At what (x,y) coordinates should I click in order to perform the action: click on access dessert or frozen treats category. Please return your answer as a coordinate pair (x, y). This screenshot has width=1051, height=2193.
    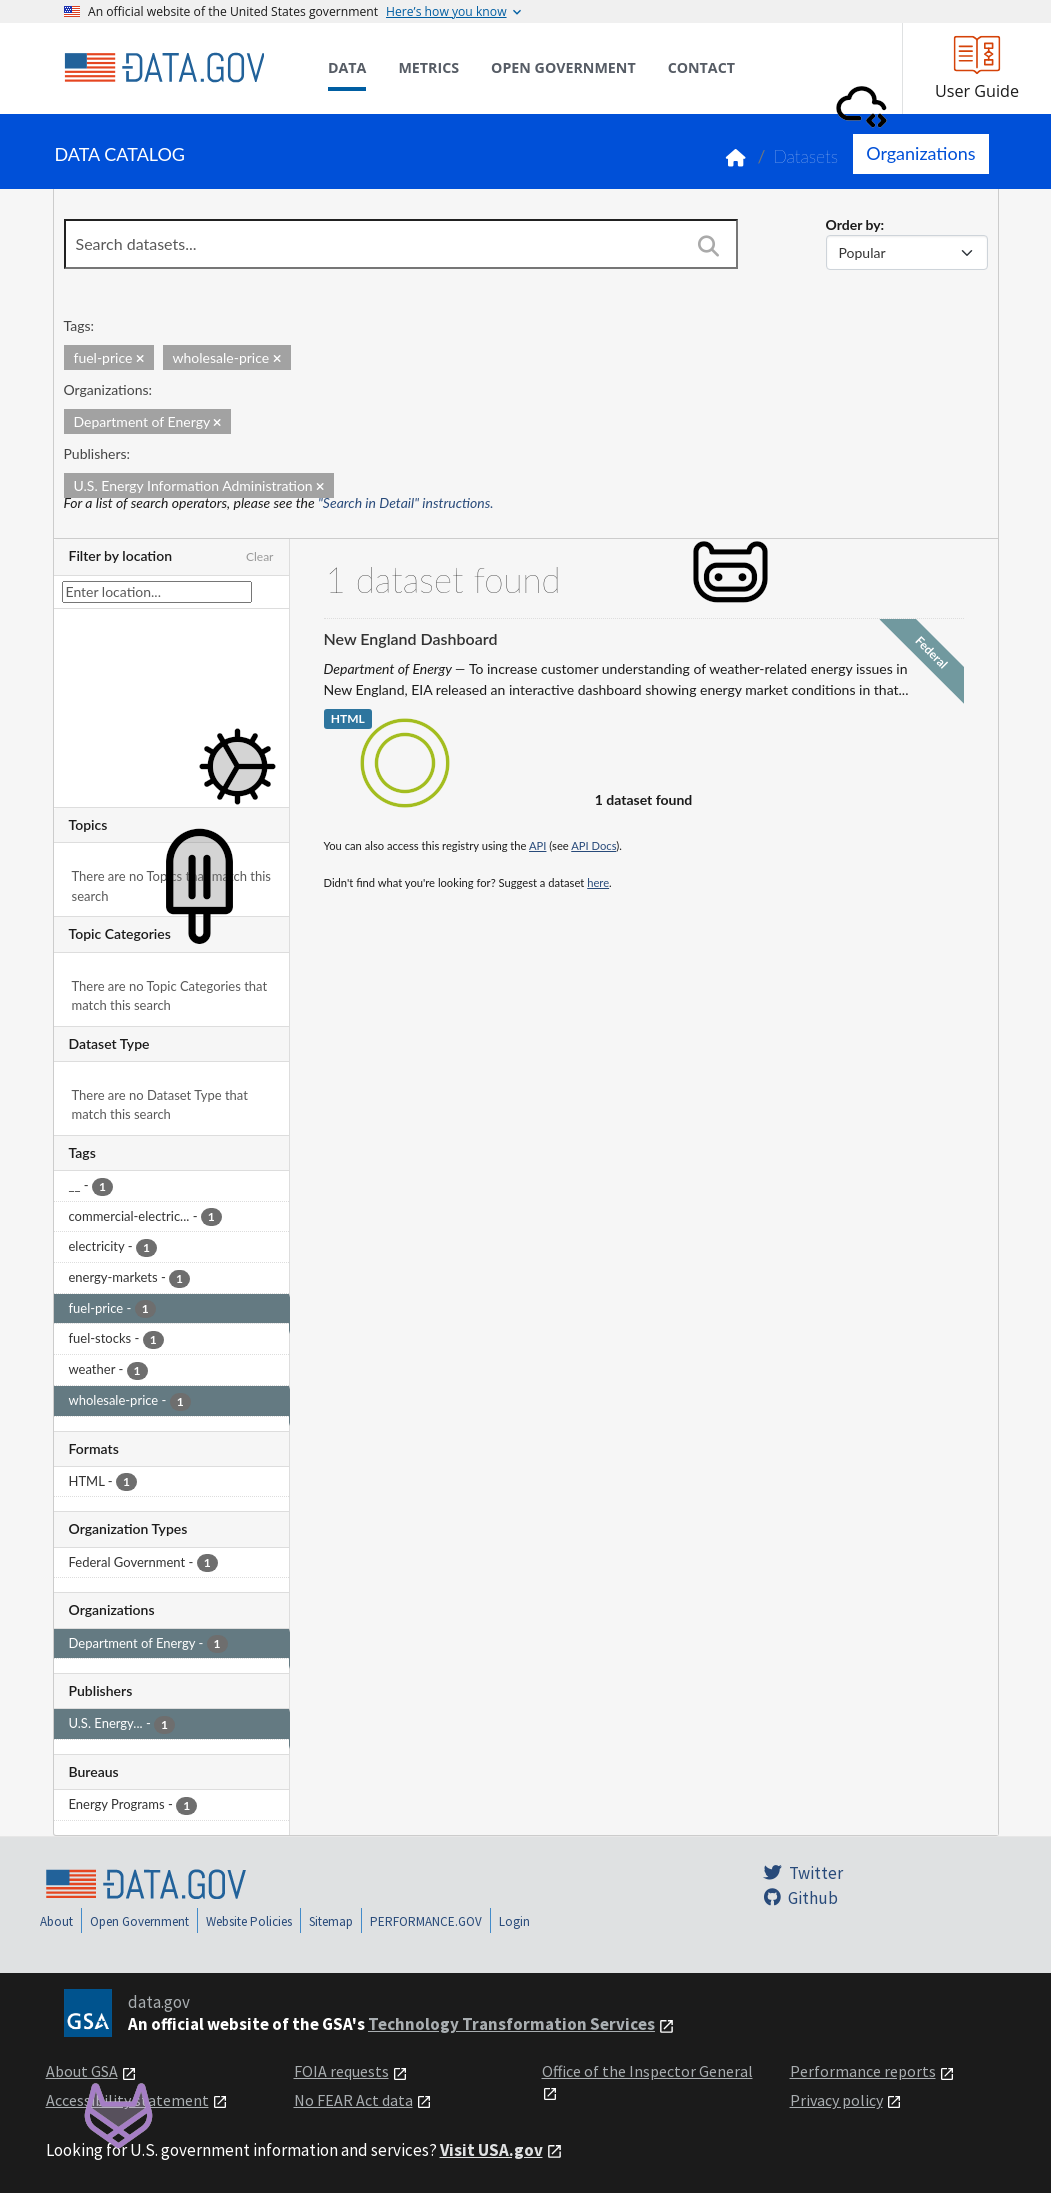
    Looking at the image, I should click on (199, 884).